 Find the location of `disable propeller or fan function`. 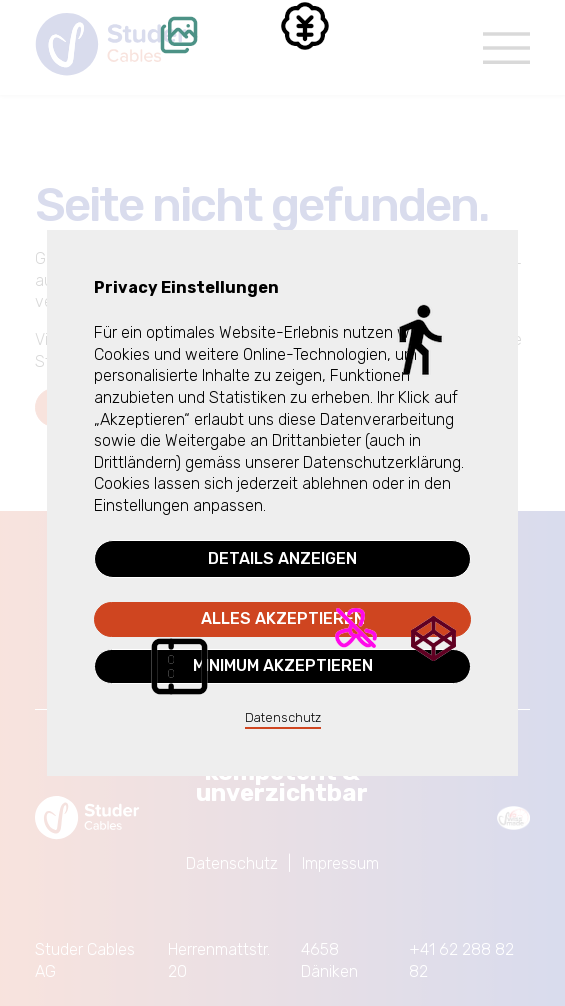

disable propeller or fan function is located at coordinates (356, 628).